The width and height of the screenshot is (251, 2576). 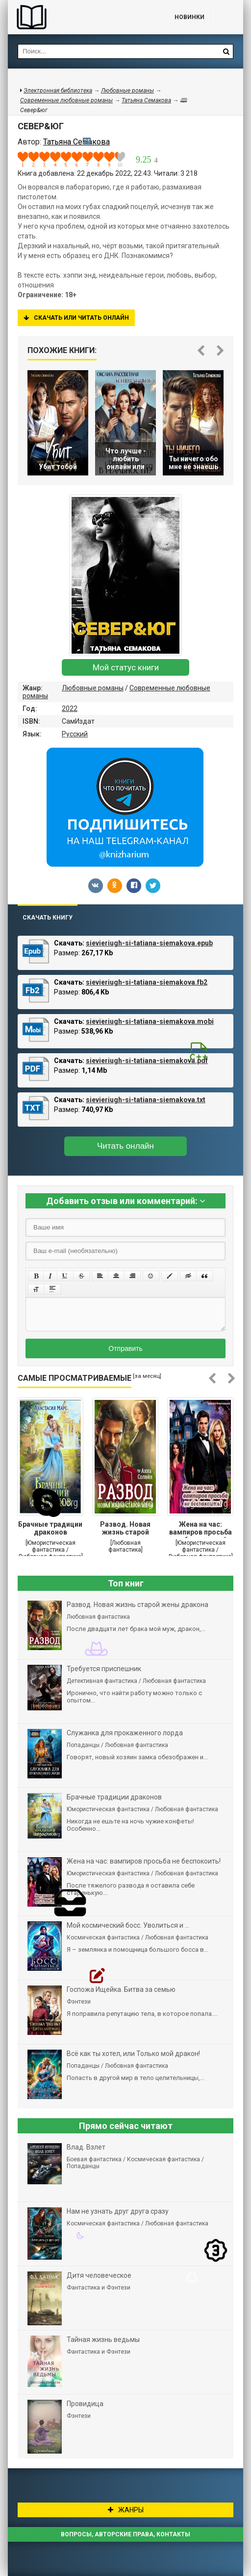 What do you see at coordinates (199, 1052) in the screenshot?
I see `a C++ source code file` at bounding box center [199, 1052].